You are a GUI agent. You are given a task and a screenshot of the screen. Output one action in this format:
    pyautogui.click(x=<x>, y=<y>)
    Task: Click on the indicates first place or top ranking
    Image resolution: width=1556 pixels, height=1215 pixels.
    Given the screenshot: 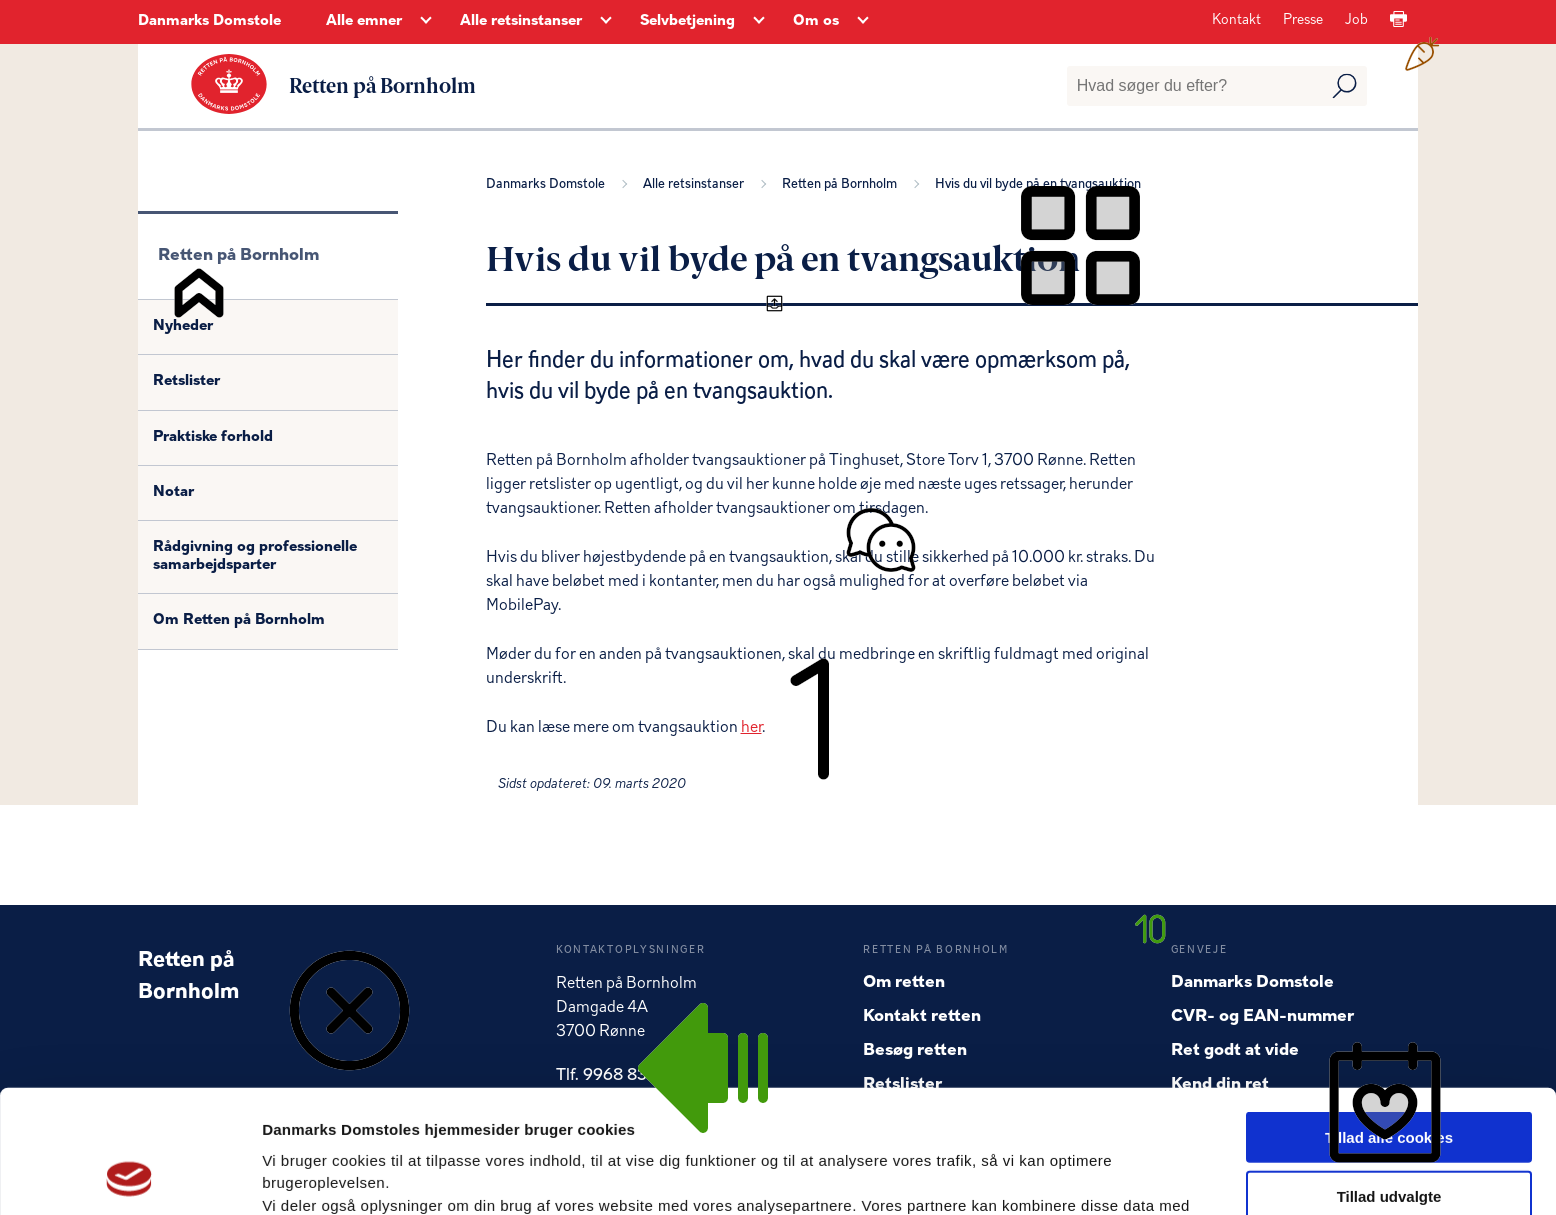 What is the action you would take?
    pyautogui.click(x=818, y=719)
    